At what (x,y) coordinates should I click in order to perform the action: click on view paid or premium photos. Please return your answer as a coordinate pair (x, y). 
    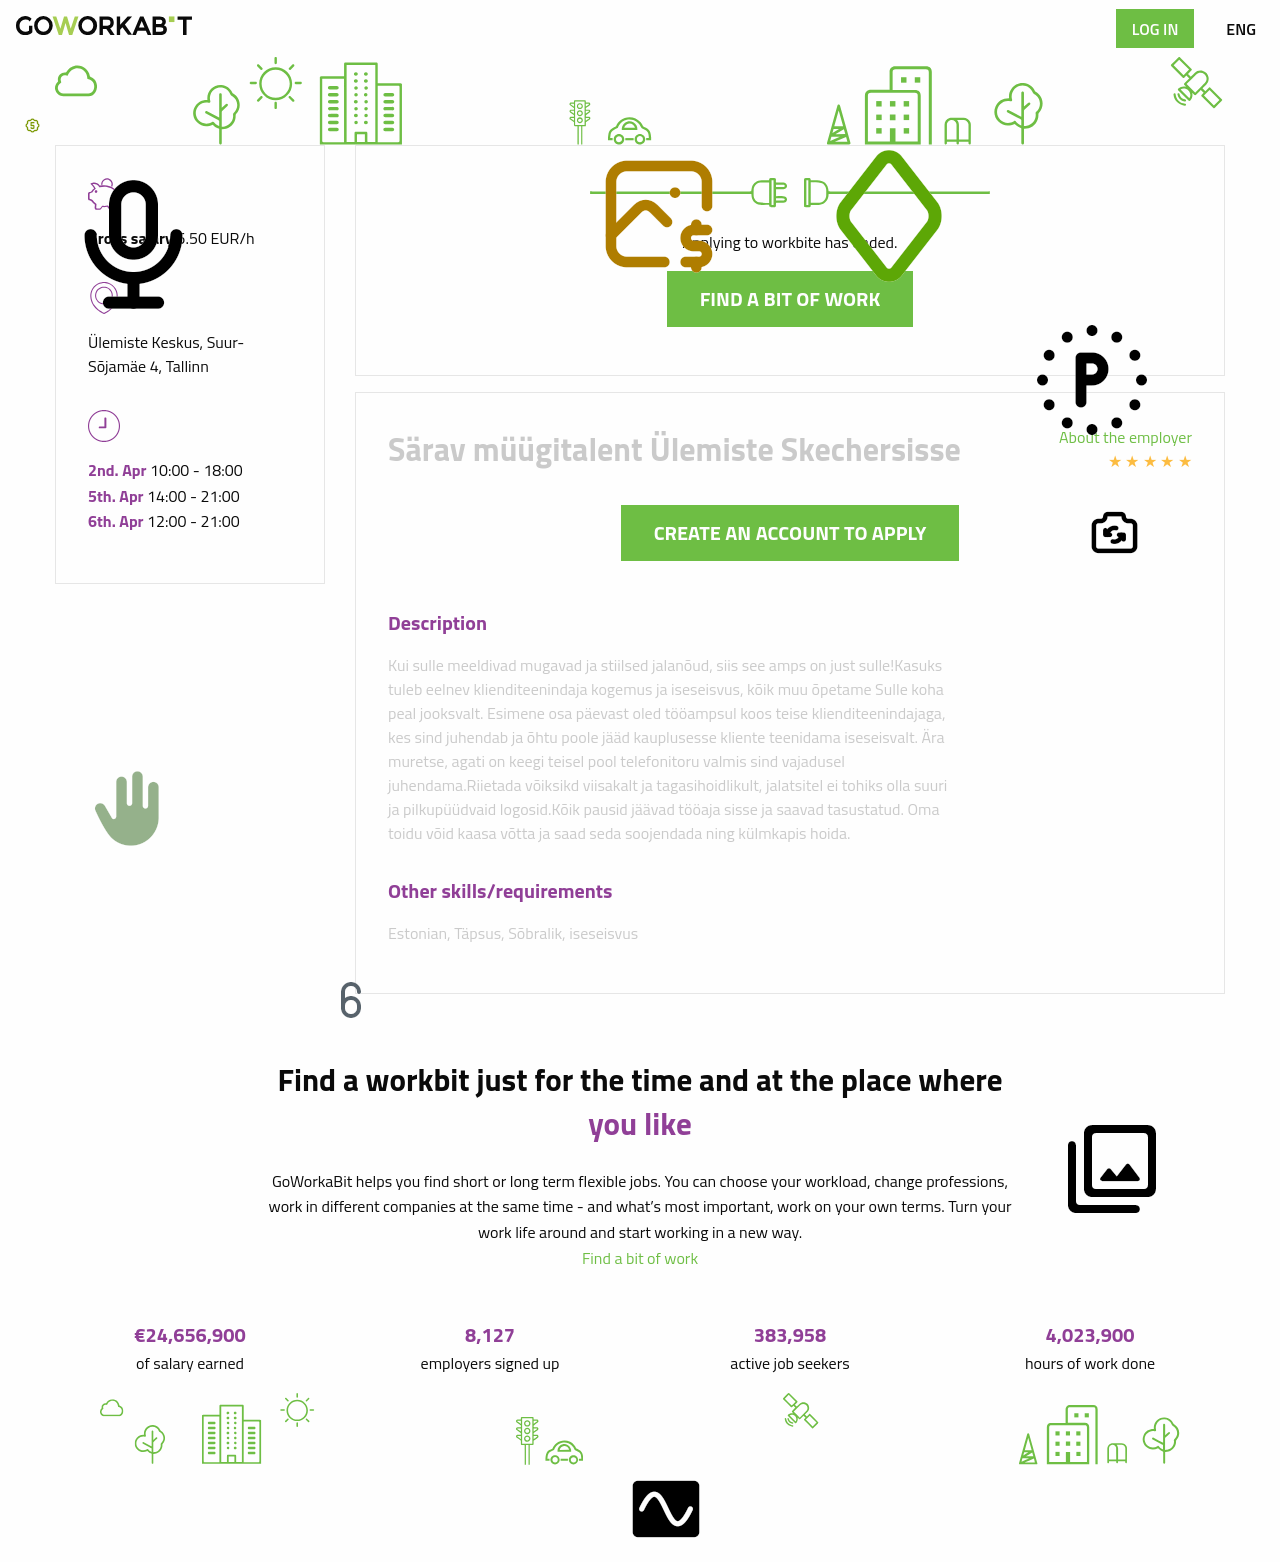
    Looking at the image, I should click on (659, 214).